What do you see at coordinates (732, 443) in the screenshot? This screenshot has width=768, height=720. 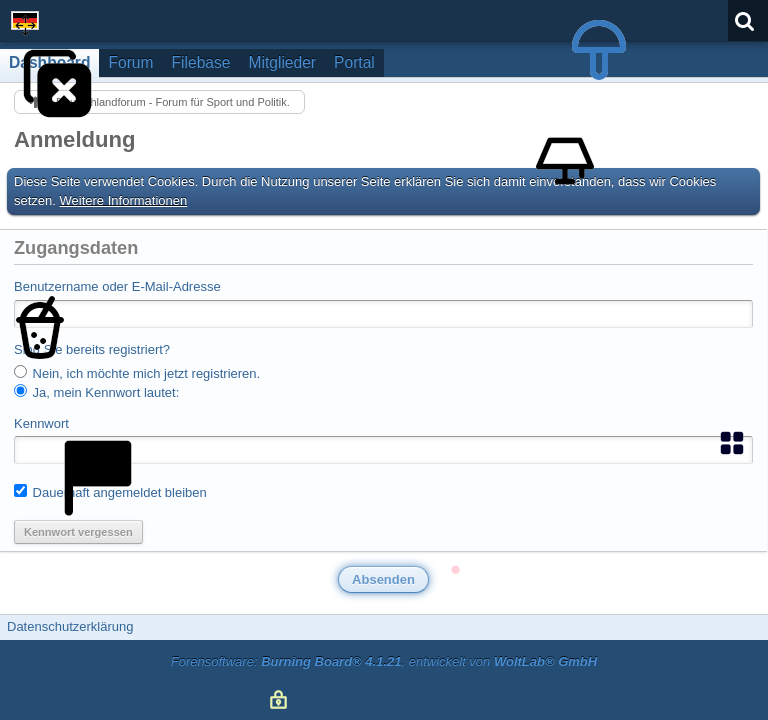 I see `switch to grid view` at bounding box center [732, 443].